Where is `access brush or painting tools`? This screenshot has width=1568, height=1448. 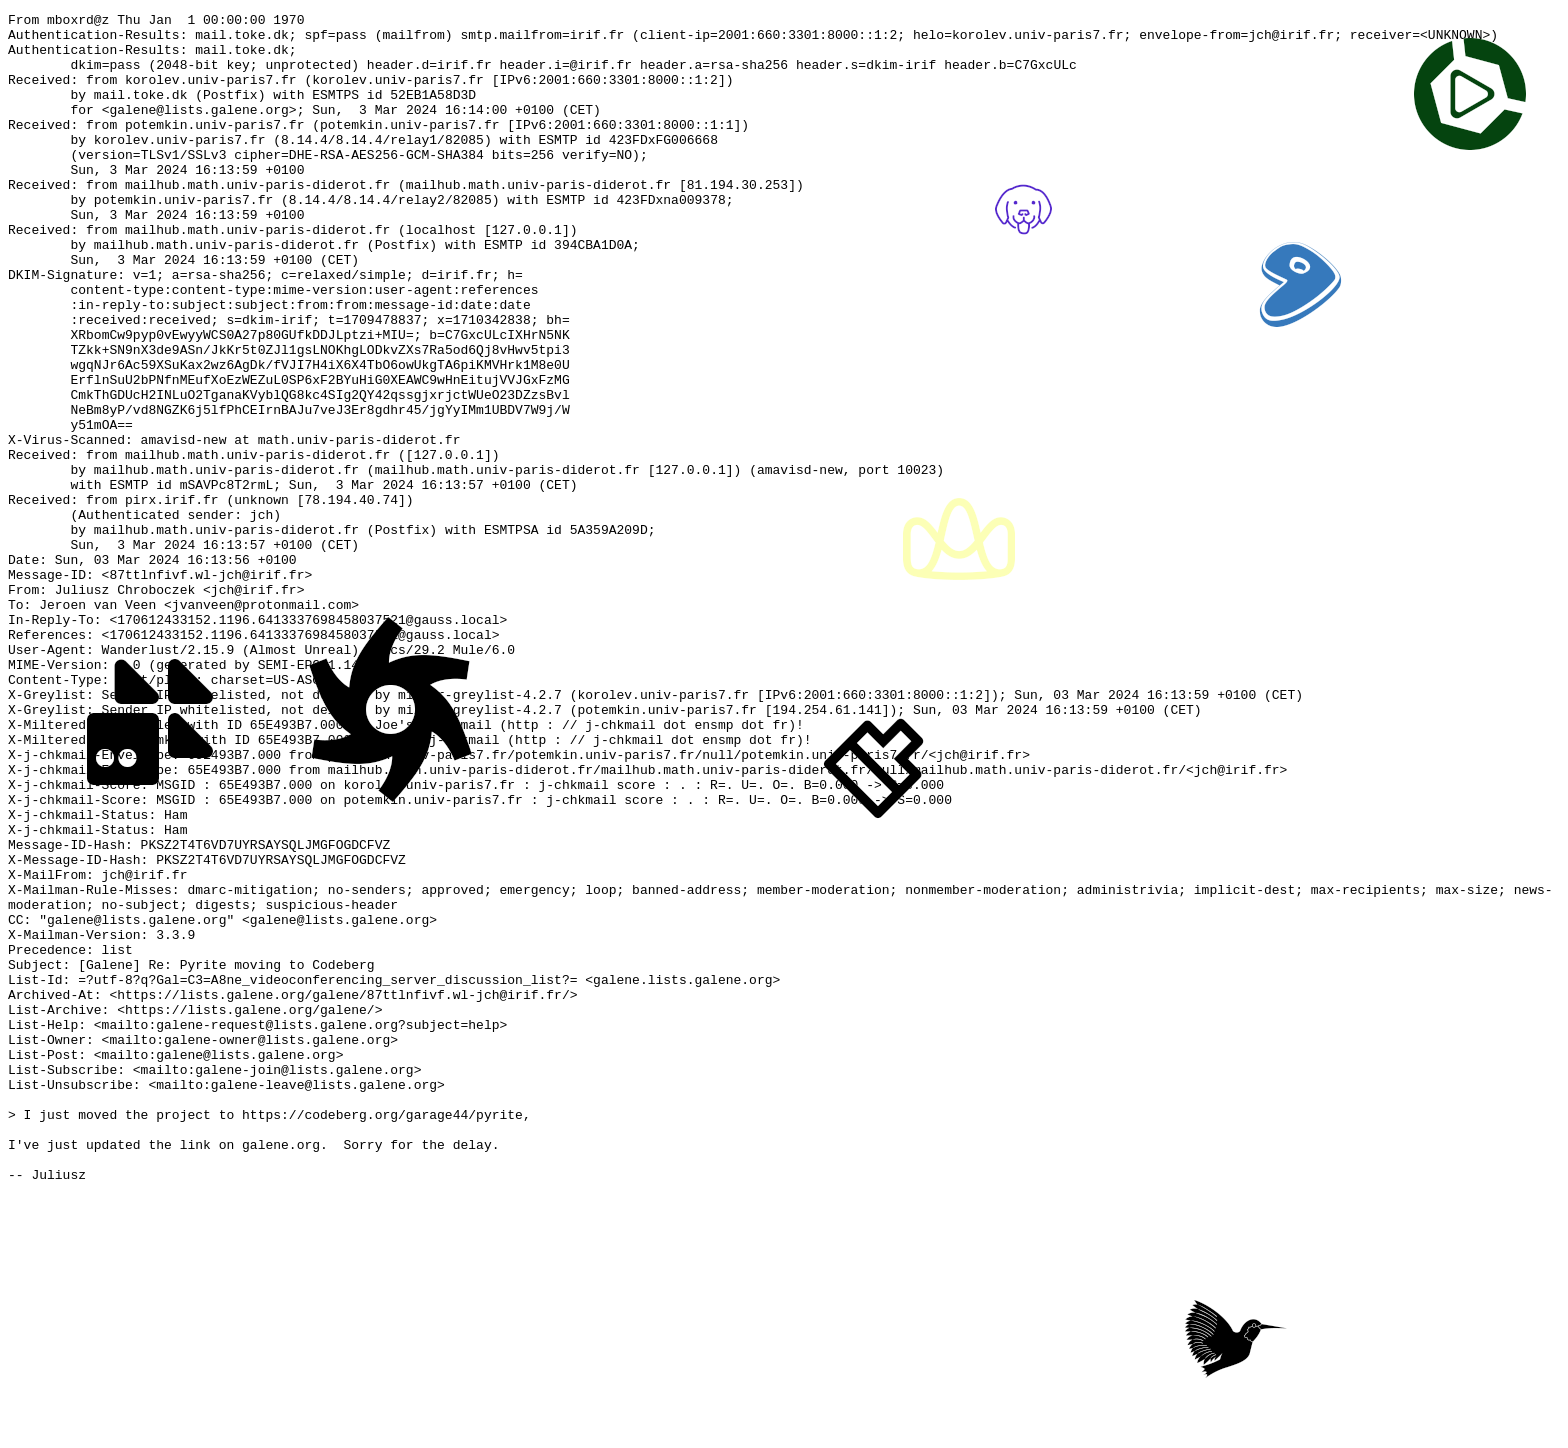 access brush or painting tools is located at coordinates (876, 765).